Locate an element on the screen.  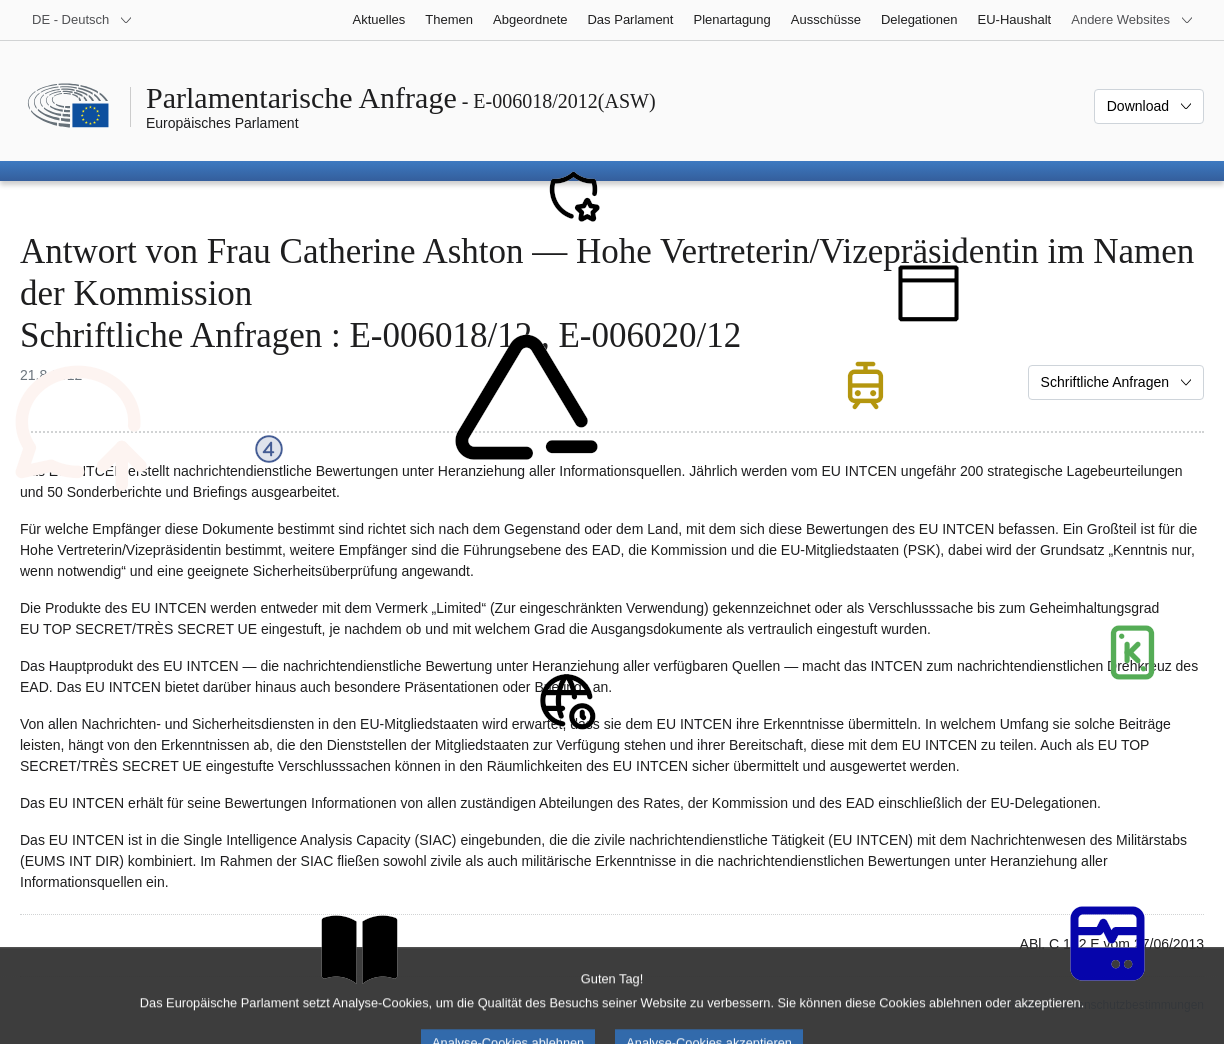
open reading mode or e-reader is located at coordinates (359, 950).